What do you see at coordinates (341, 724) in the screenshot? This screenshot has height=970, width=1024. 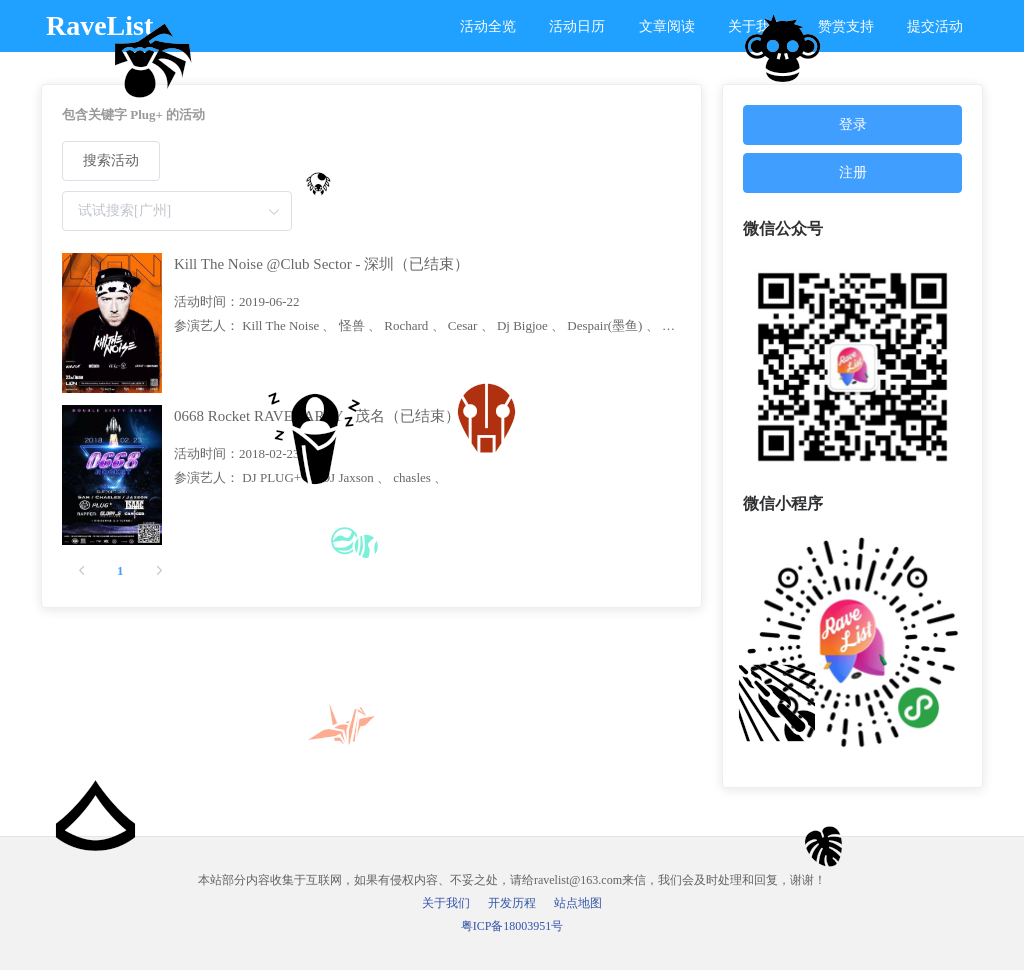 I see `origami or paper crafting feature` at bounding box center [341, 724].